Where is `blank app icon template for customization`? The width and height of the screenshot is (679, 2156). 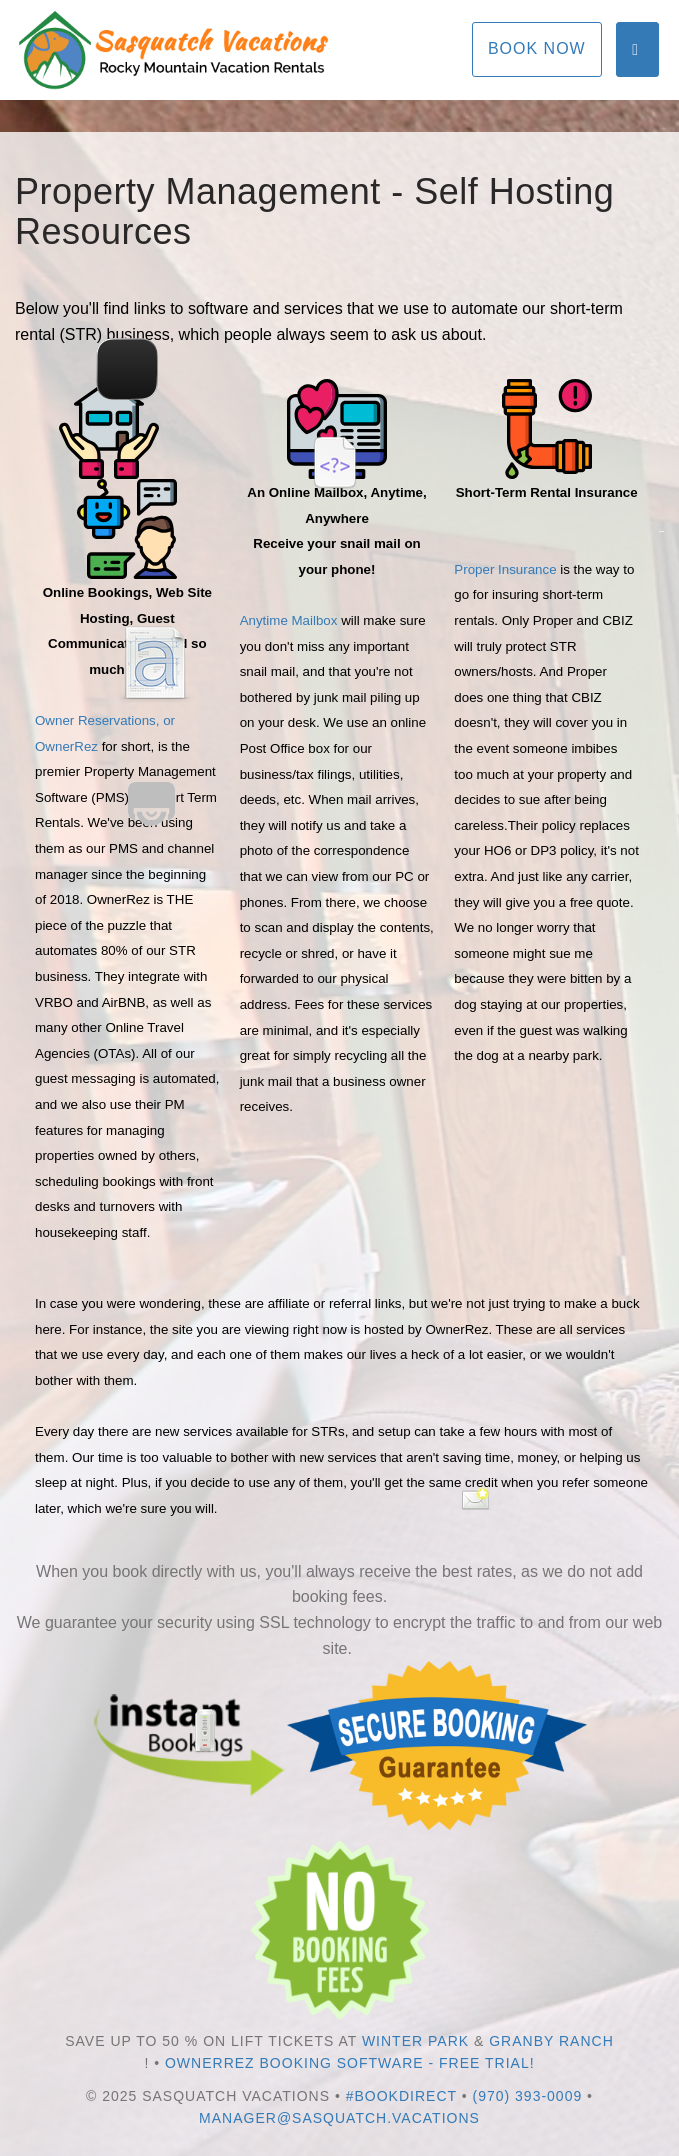
blank app icon template for customization is located at coordinates (127, 369).